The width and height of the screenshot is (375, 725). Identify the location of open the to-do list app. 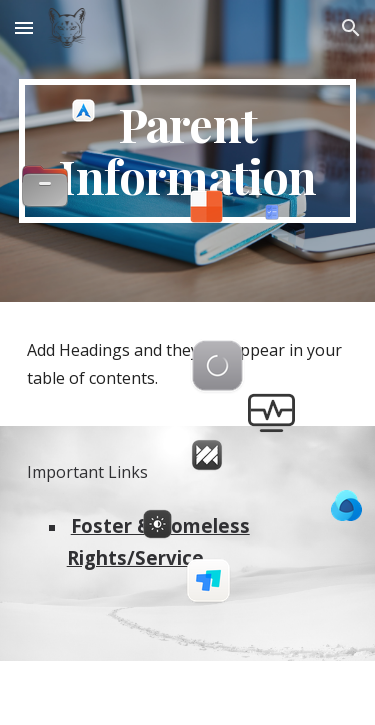
(272, 212).